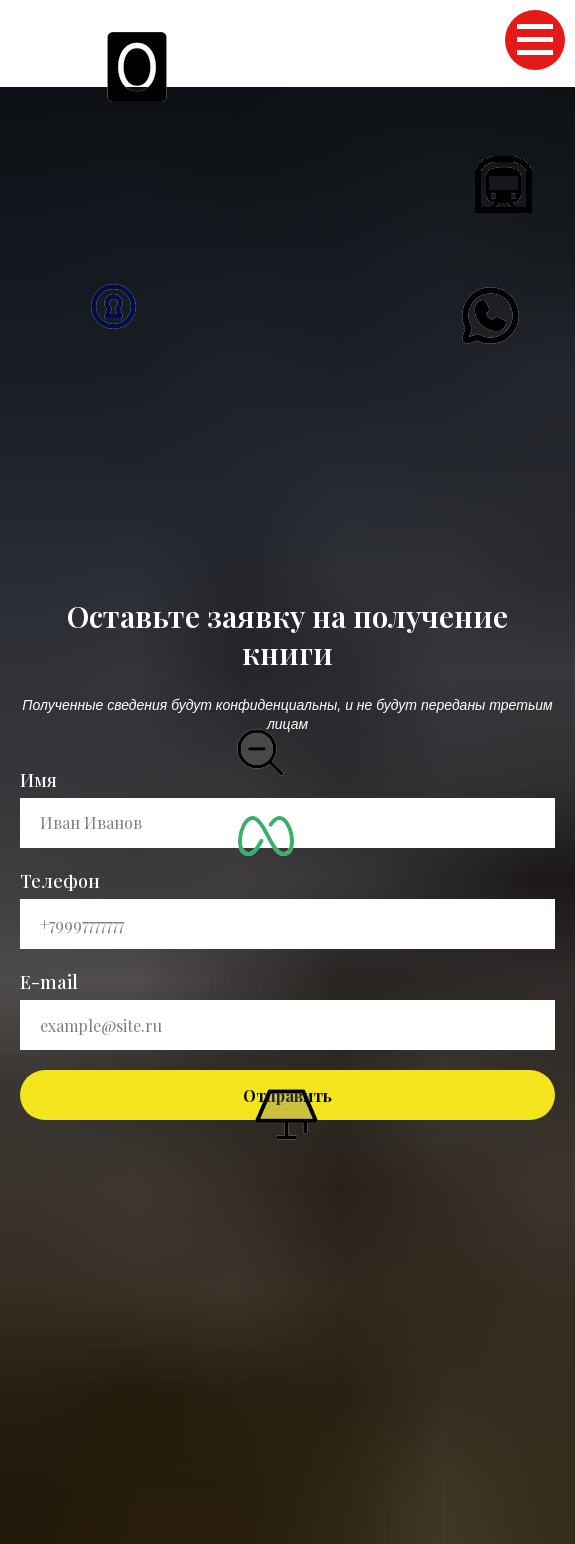 This screenshot has height=1544, width=575. What do you see at coordinates (490, 315) in the screenshot?
I see `open WhatsApp messaging app` at bounding box center [490, 315].